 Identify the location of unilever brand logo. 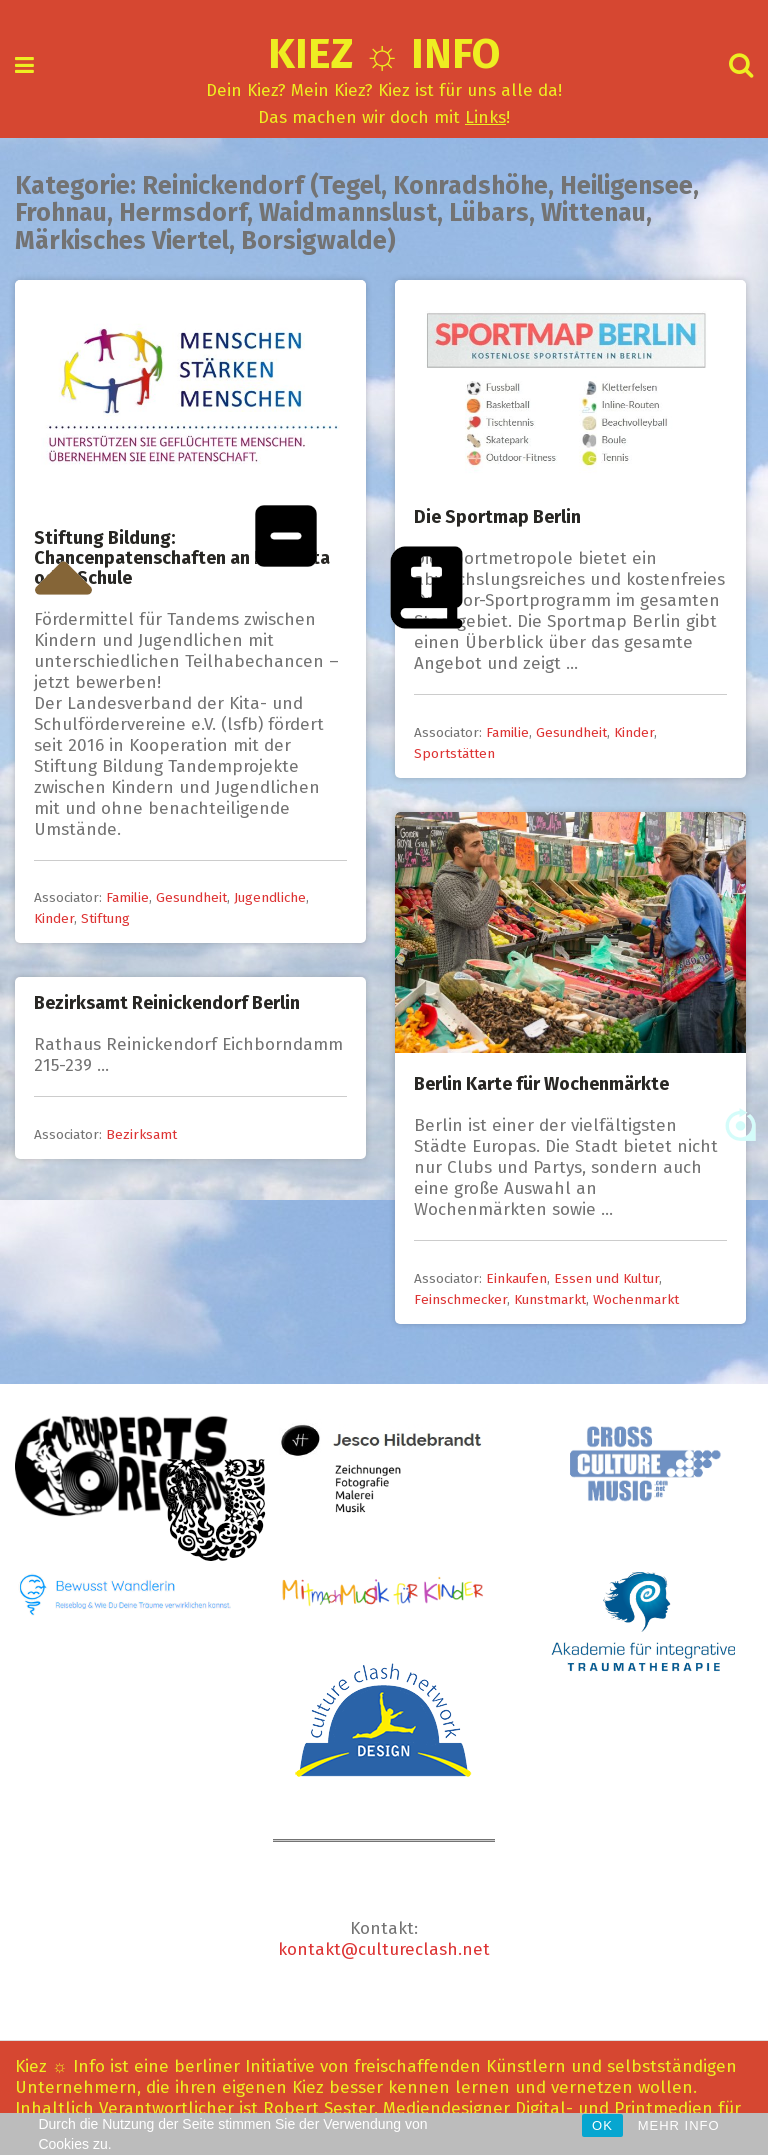
(216, 1510).